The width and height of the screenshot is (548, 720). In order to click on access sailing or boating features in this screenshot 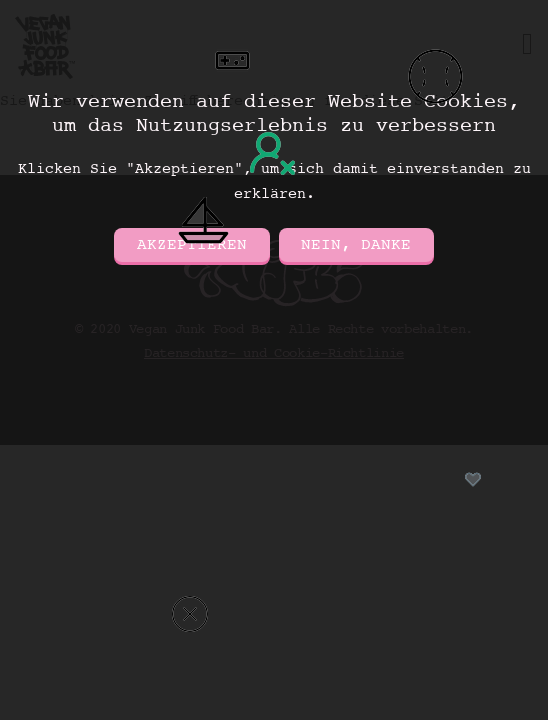, I will do `click(203, 223)`.